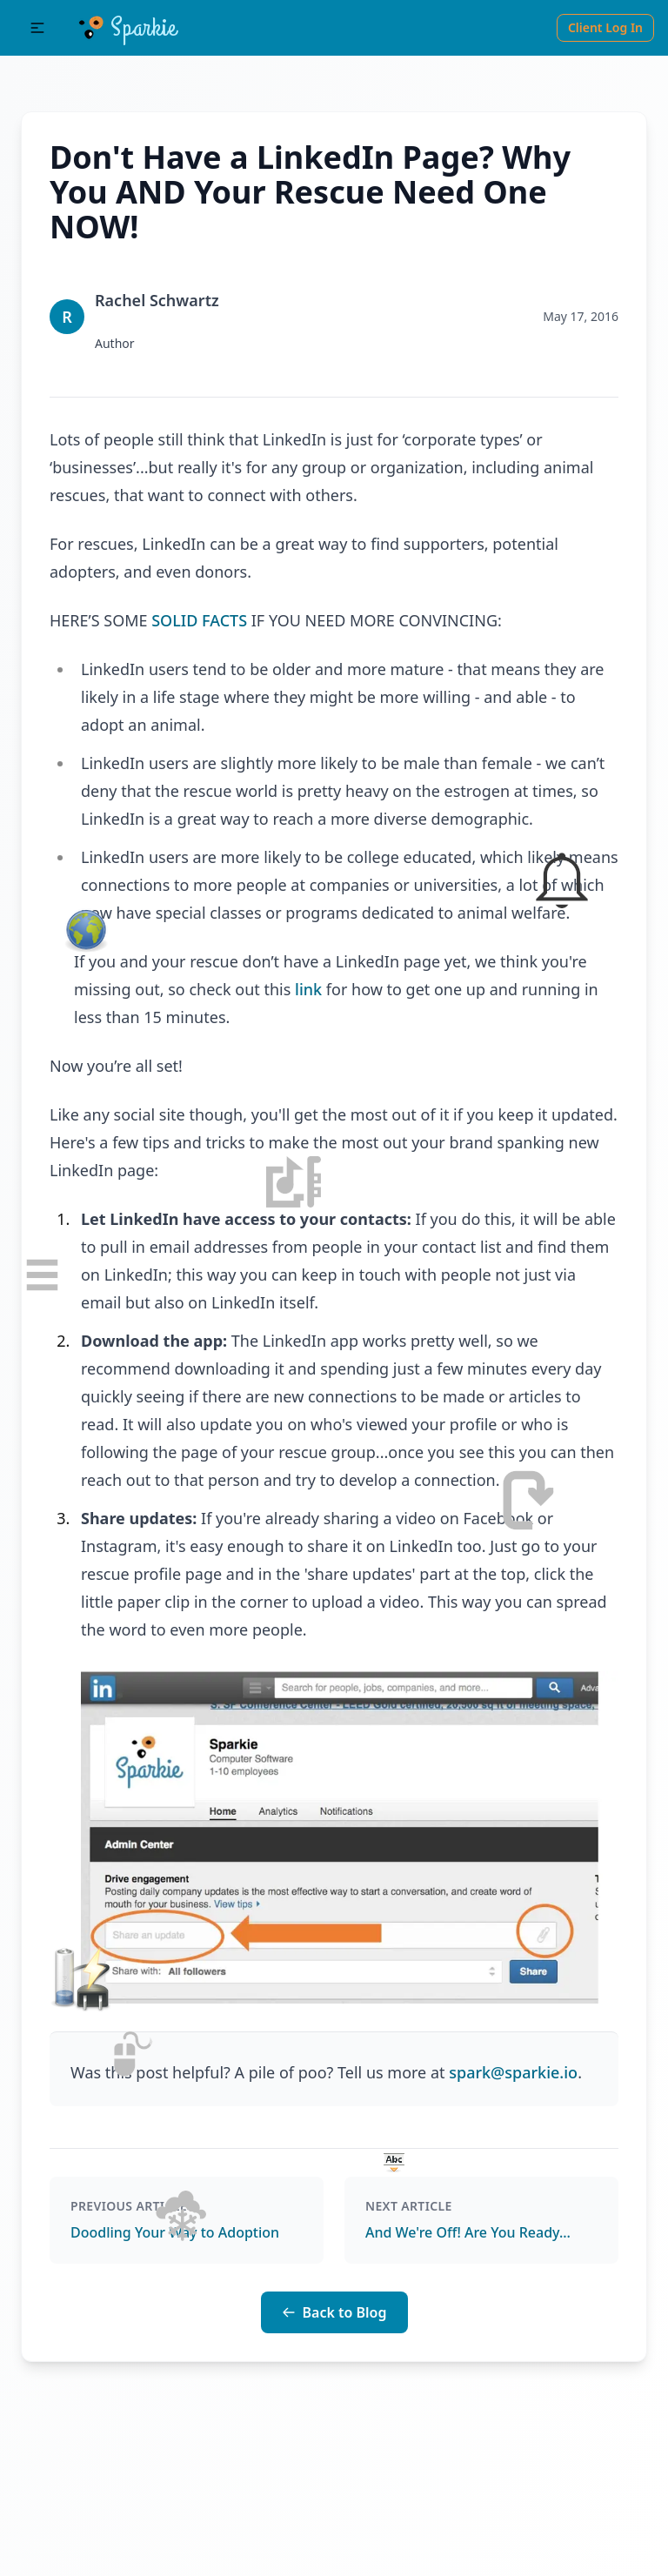 This screenshot has height=2576, width=668. I want to click on open the main menu, so click(42, 1275).